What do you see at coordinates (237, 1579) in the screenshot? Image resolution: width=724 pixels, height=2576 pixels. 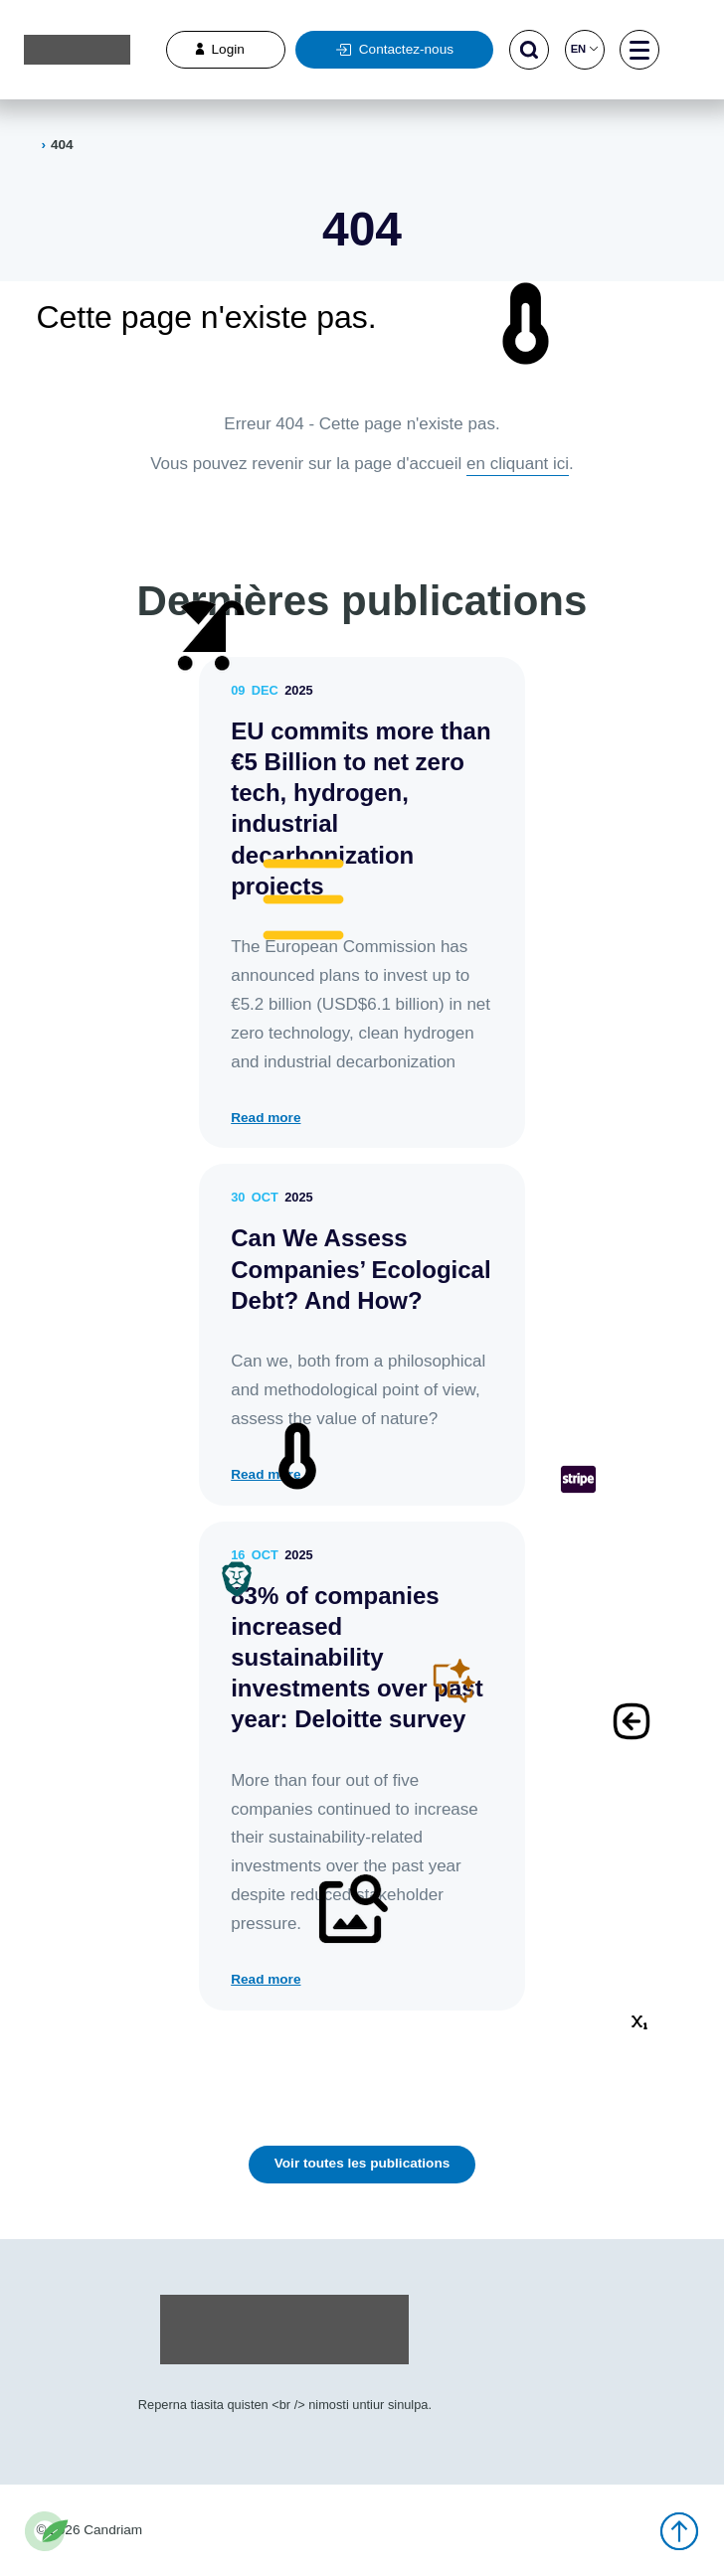 I see `open brave browser` at bounding box center [237, 1579].